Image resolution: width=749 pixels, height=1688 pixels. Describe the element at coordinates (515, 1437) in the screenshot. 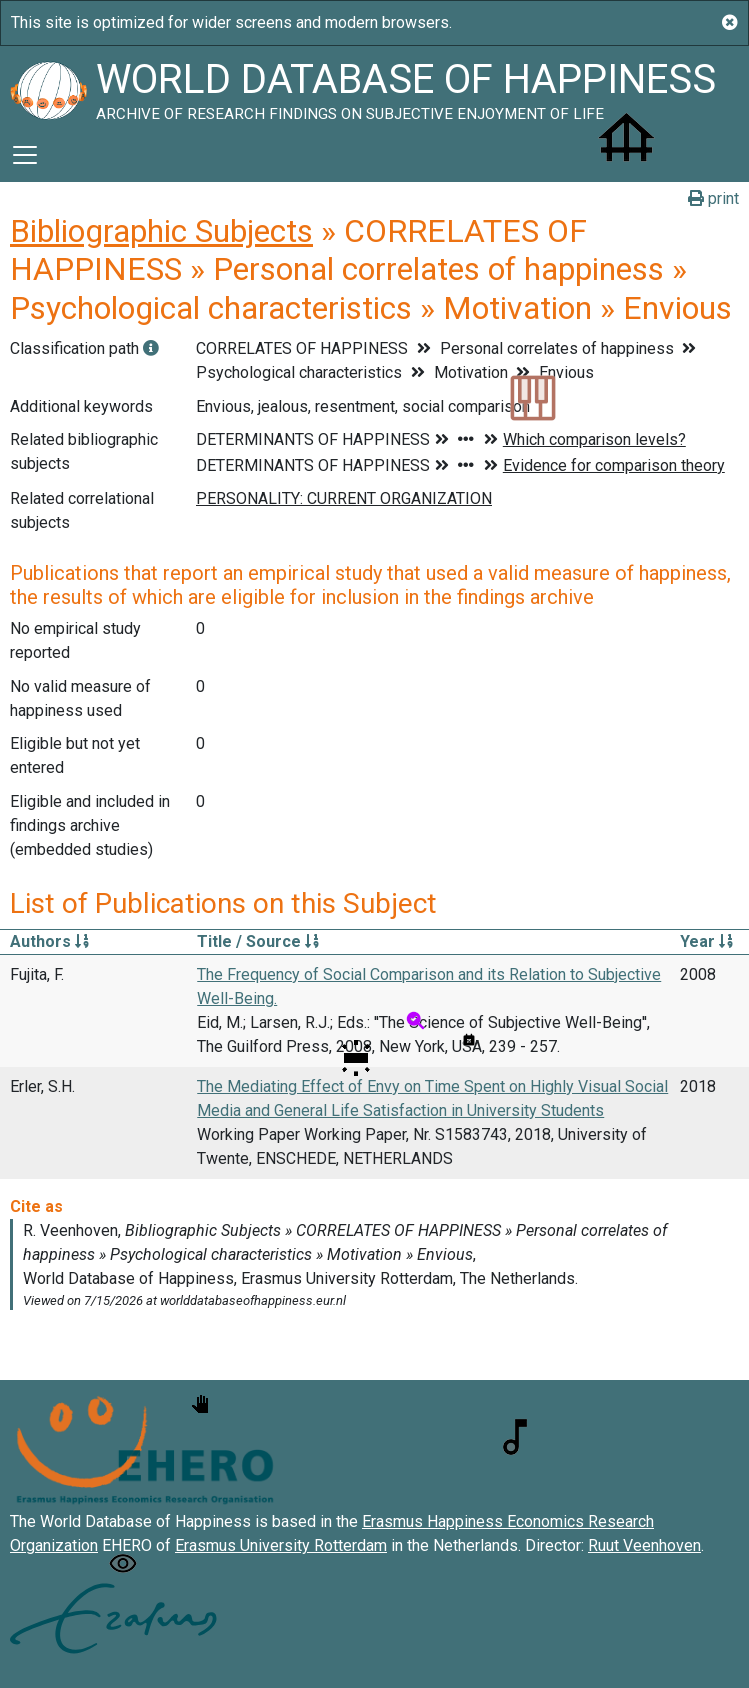

I see `play or access audio content` at that location.